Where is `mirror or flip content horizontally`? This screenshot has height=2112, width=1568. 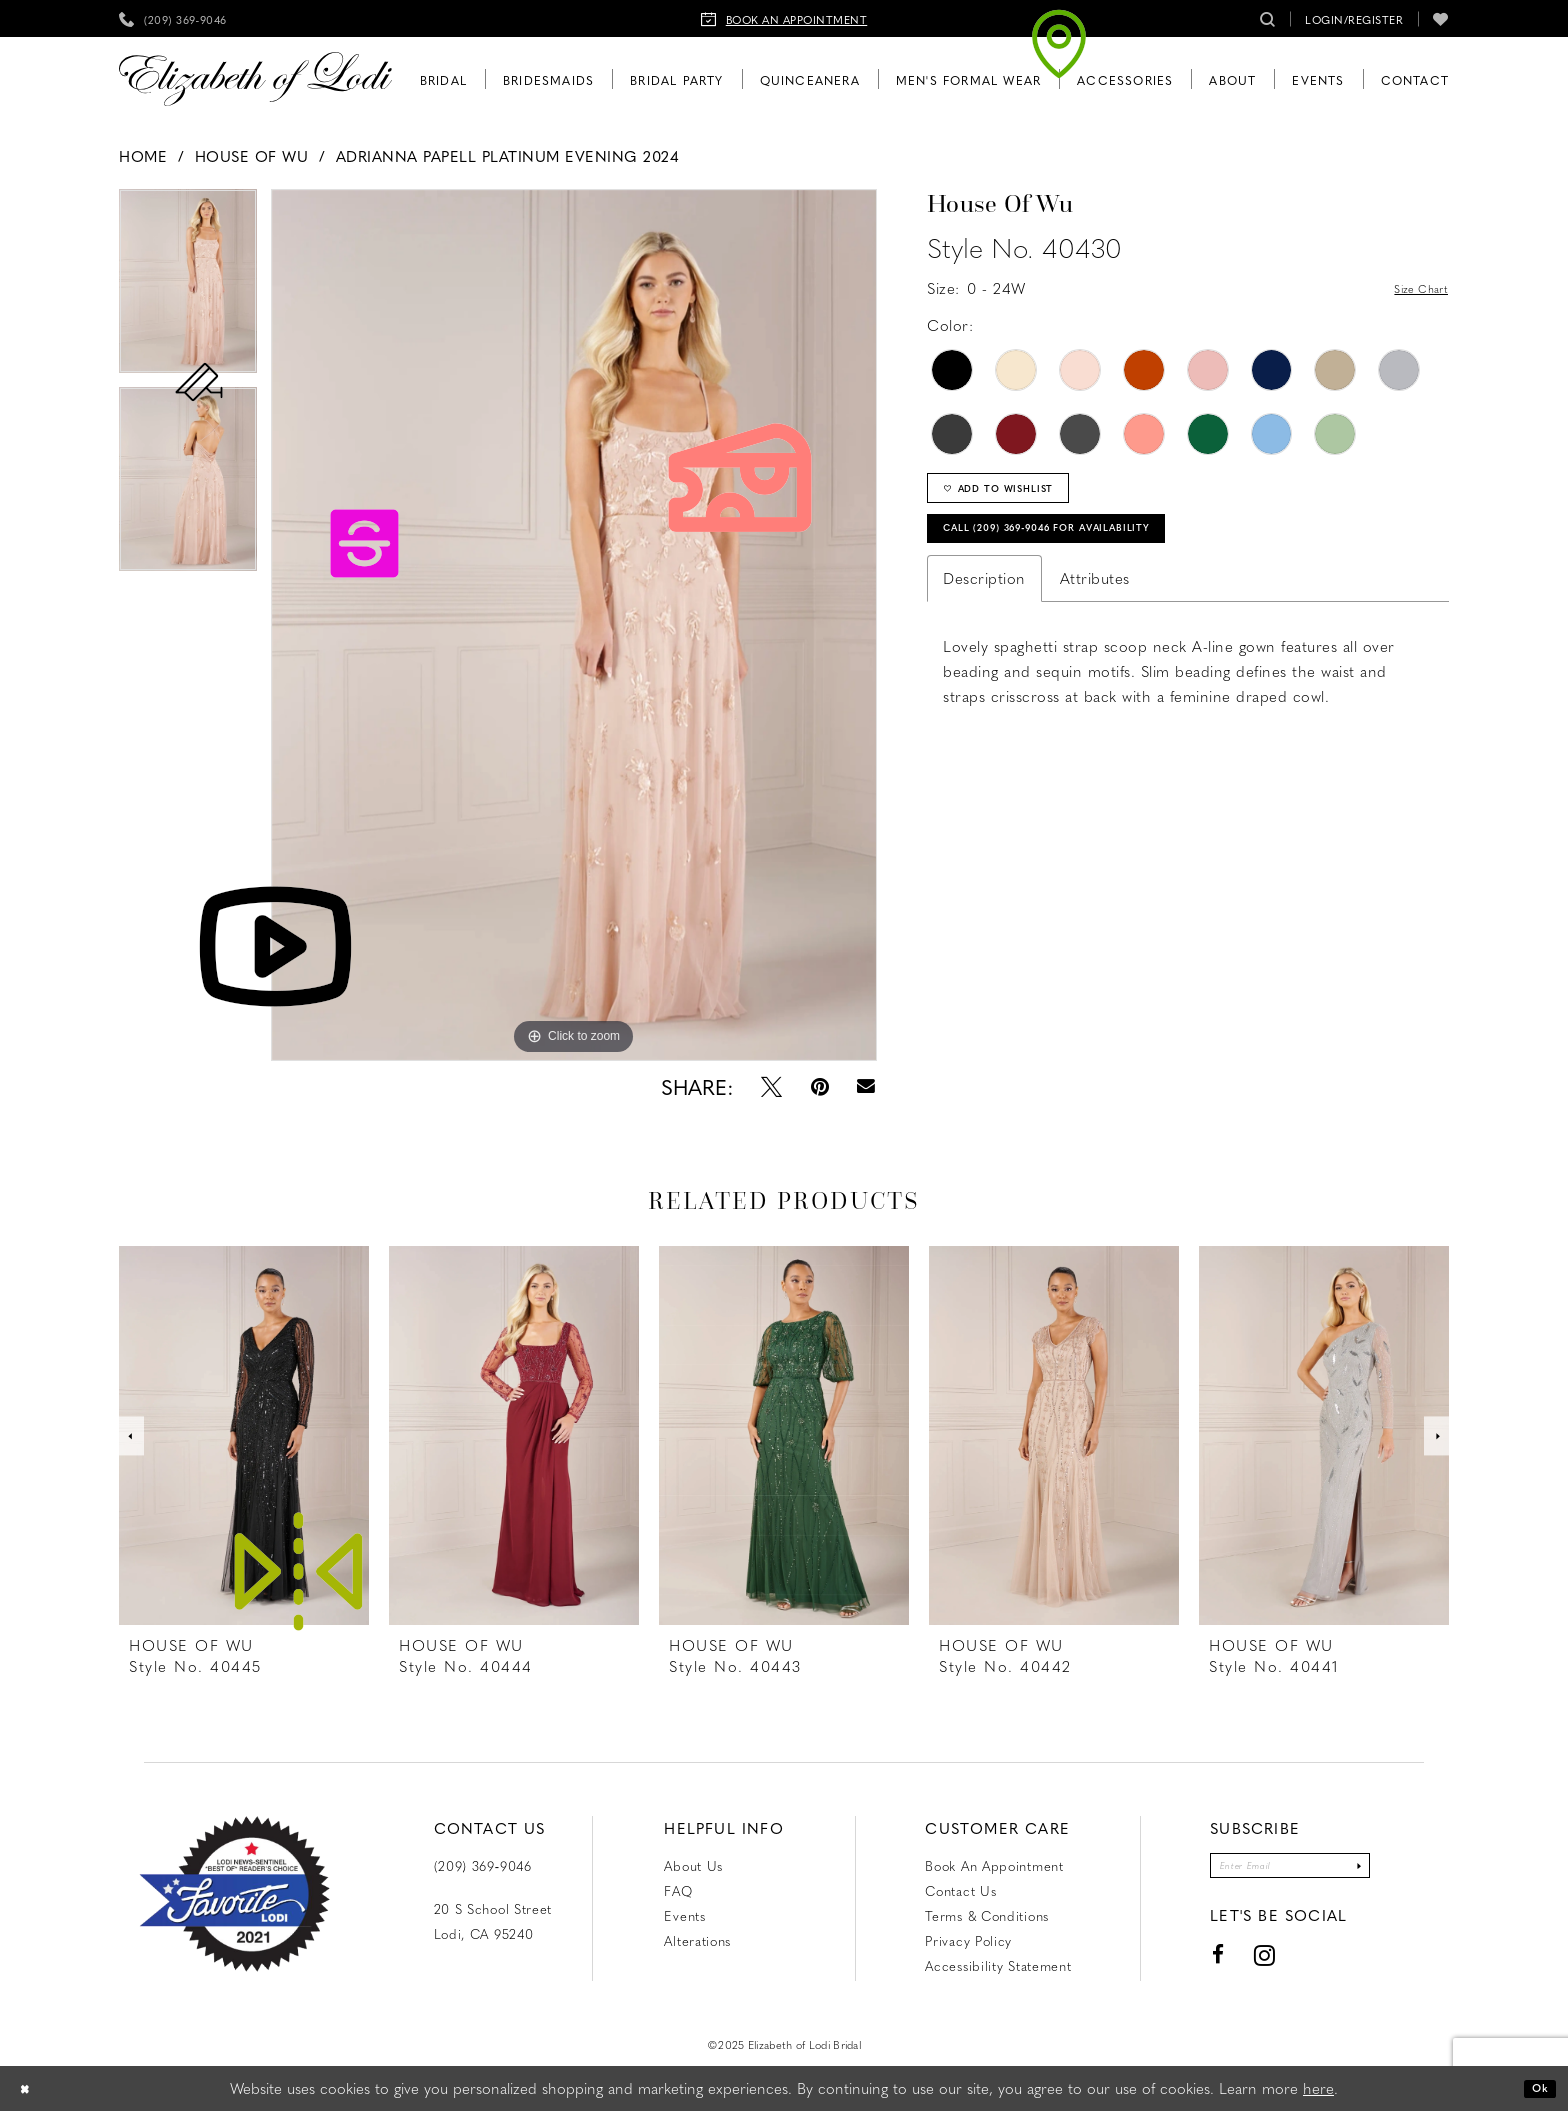
mirror or flip content horizontally is located at coordinates (298, 1571).